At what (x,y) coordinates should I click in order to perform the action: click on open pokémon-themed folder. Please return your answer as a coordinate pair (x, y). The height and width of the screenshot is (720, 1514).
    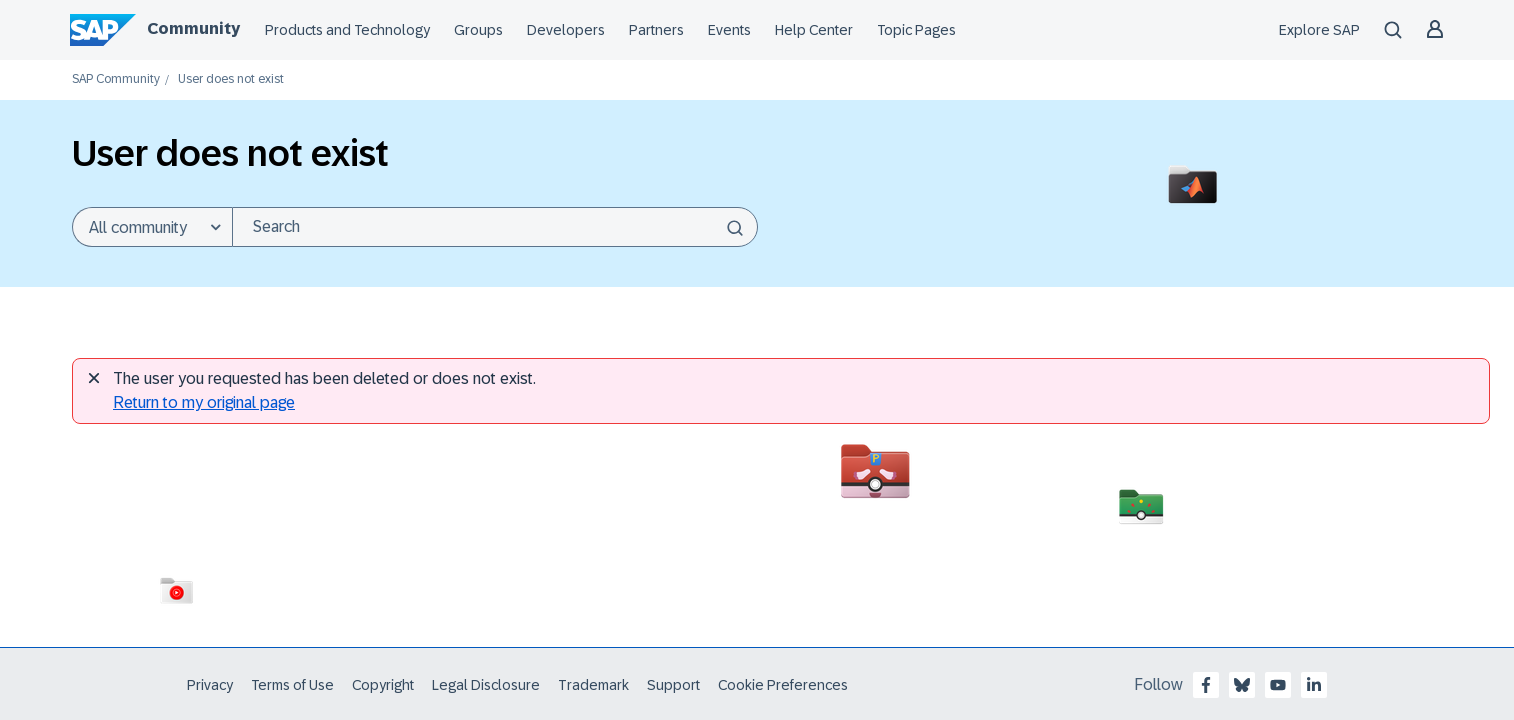
    Looking at the image, I should click on (875, 473).